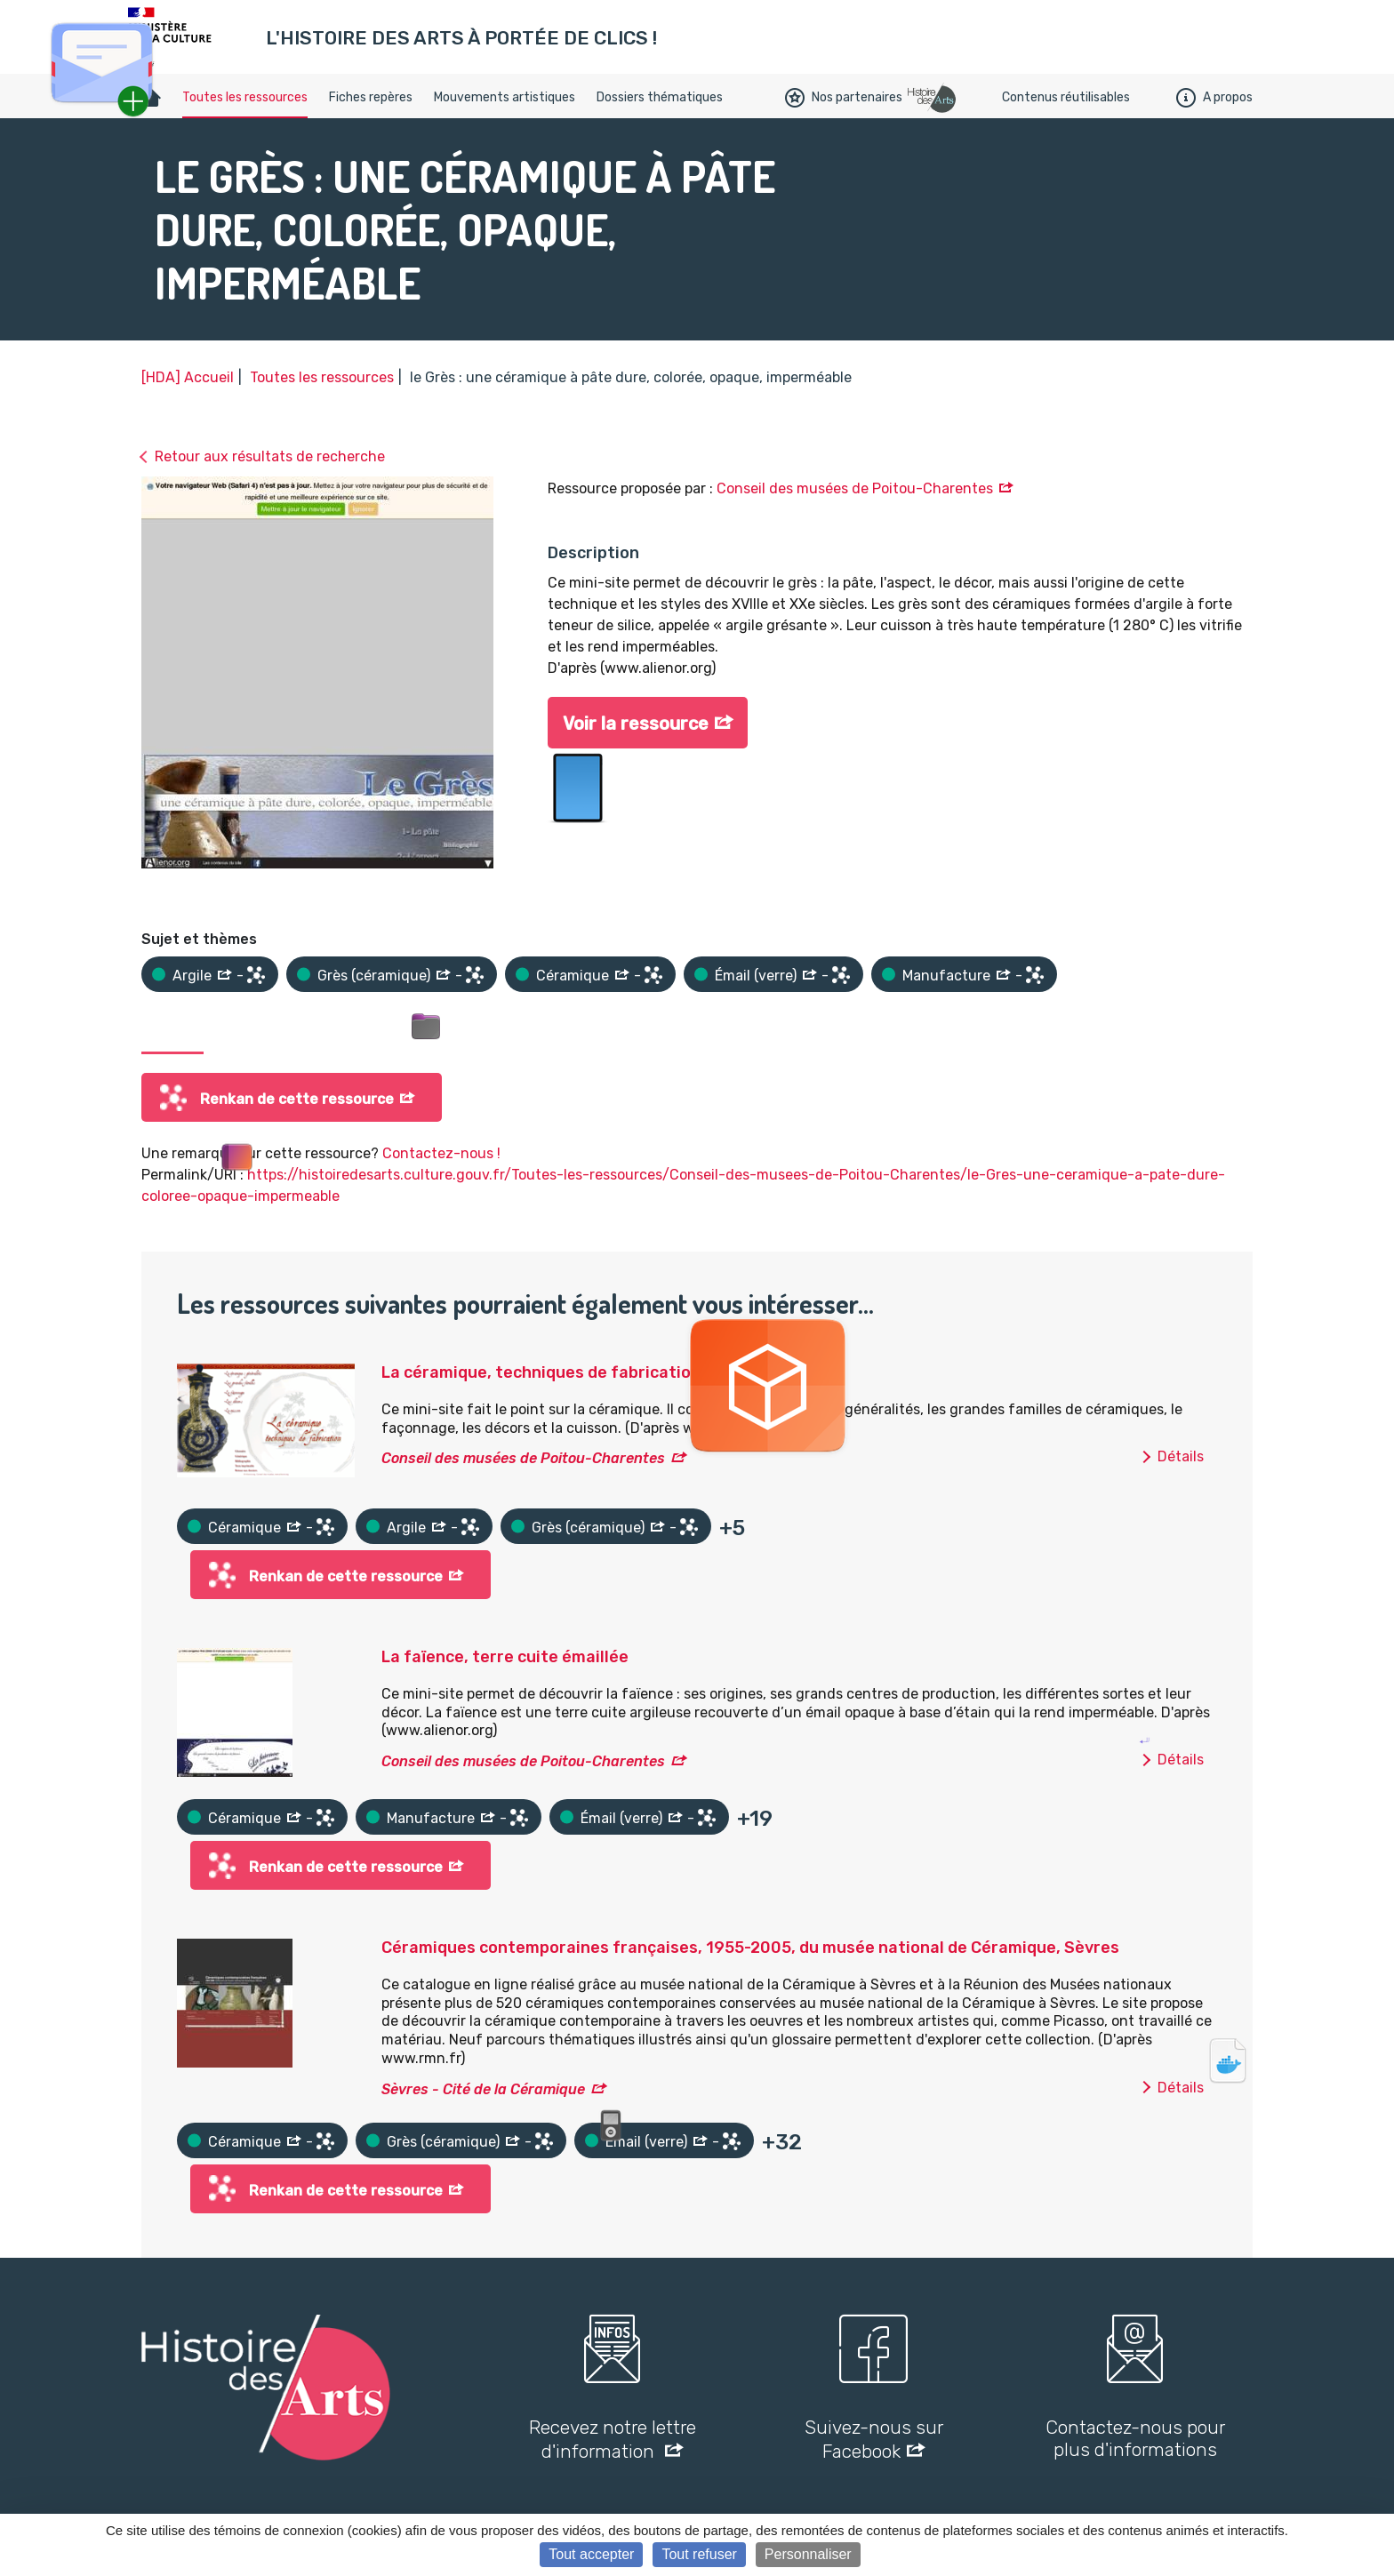 This screenshot has width=1394, height=2576. I want to click on access the desktop folder, so click(236, 1156).